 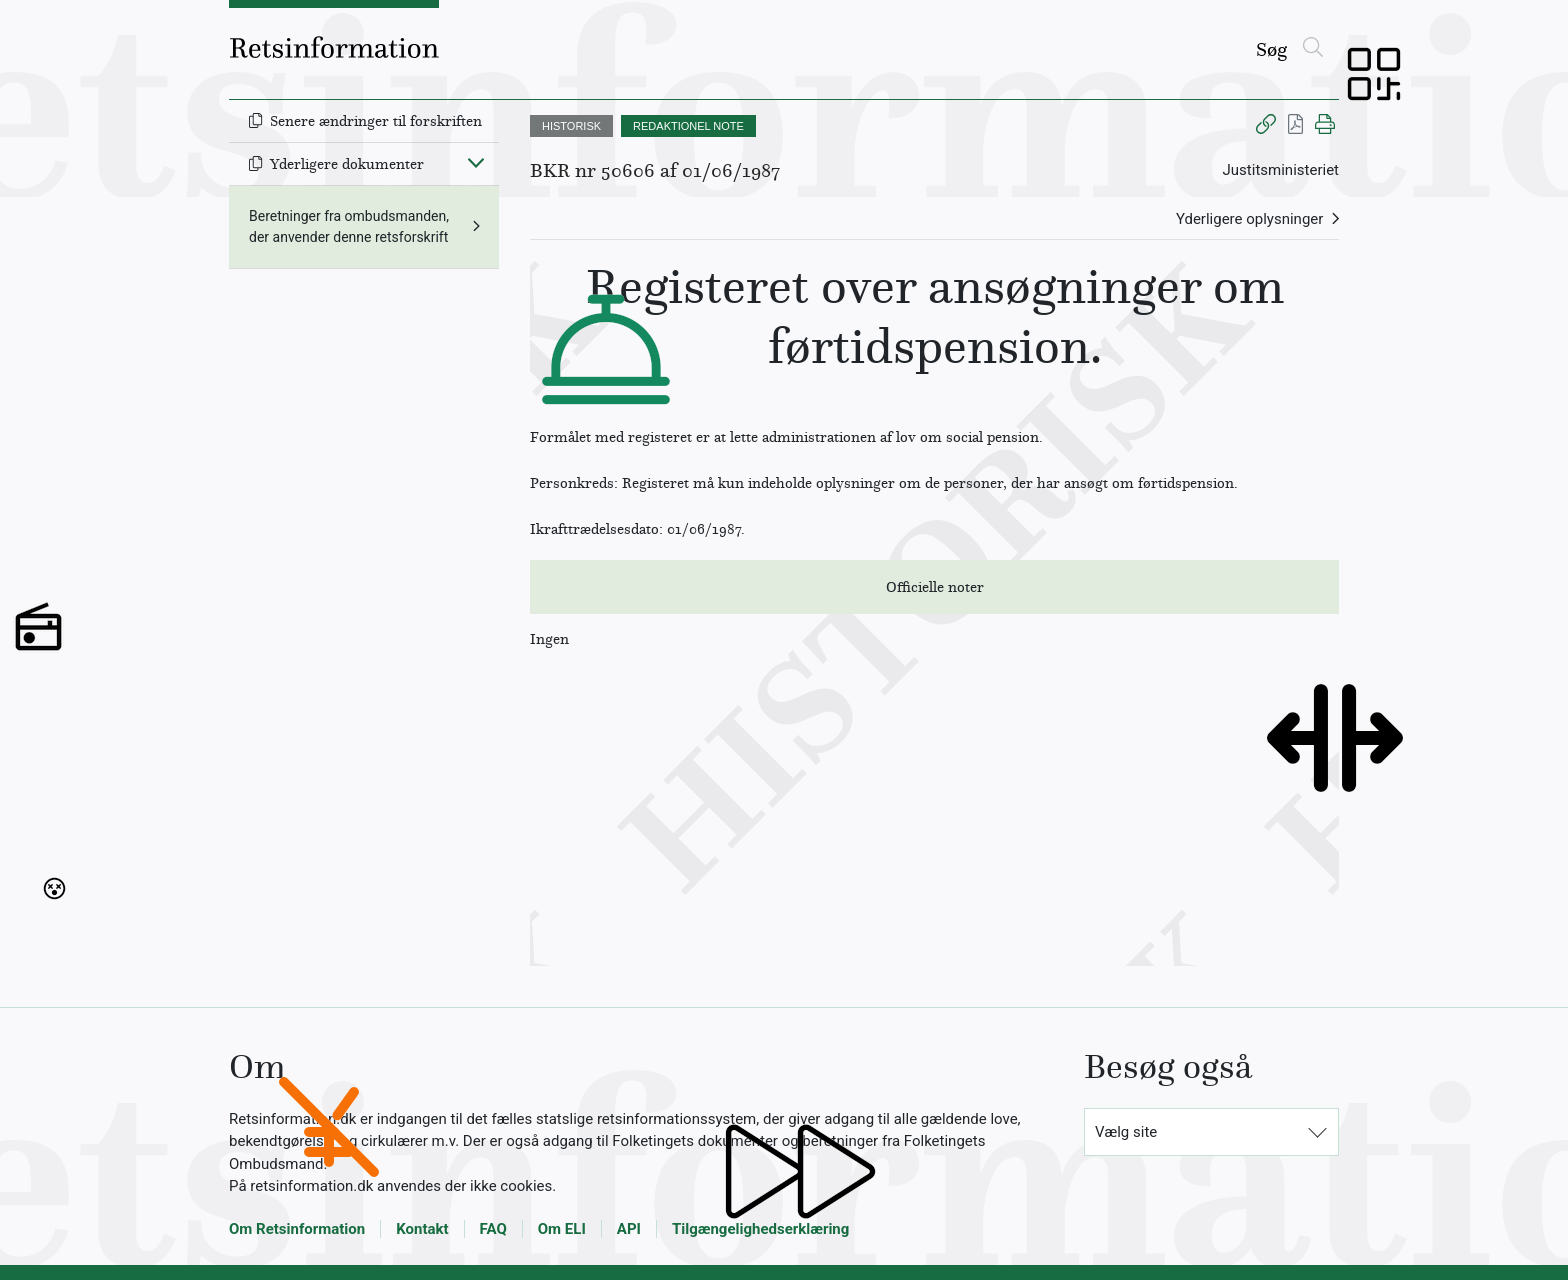 I want to click on request assistance or service, so click(x=606, y=354).